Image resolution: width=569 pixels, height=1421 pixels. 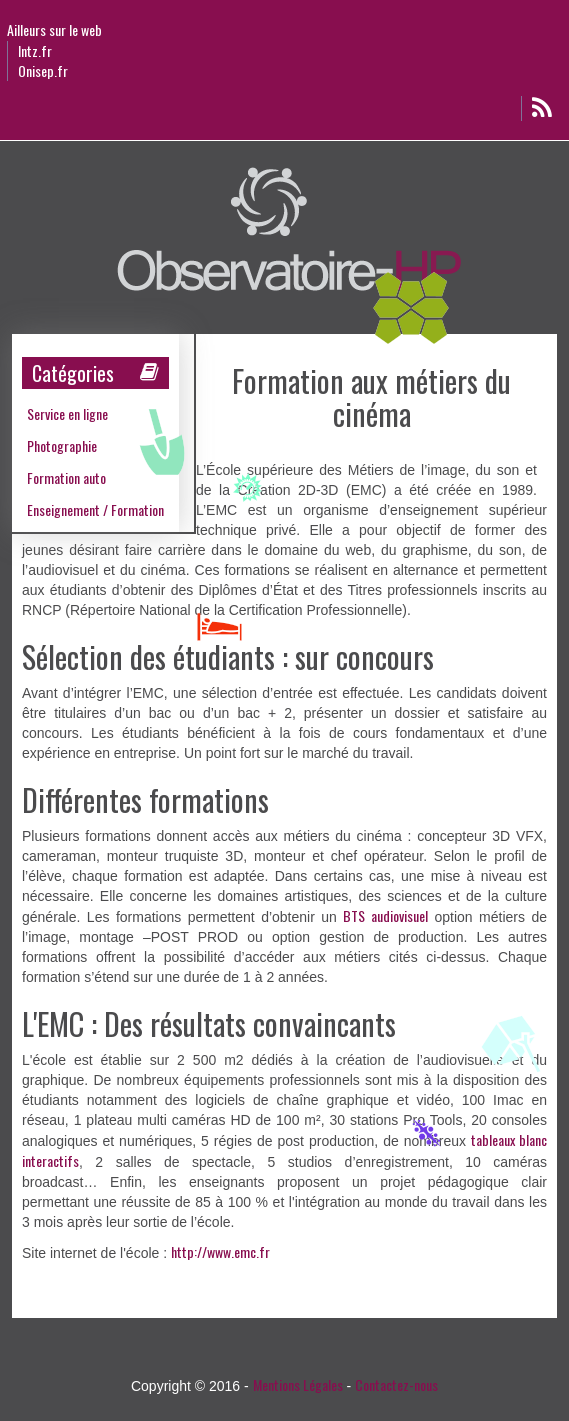 I want to click on select spade suit in a card game, so click(x=160, y=442).